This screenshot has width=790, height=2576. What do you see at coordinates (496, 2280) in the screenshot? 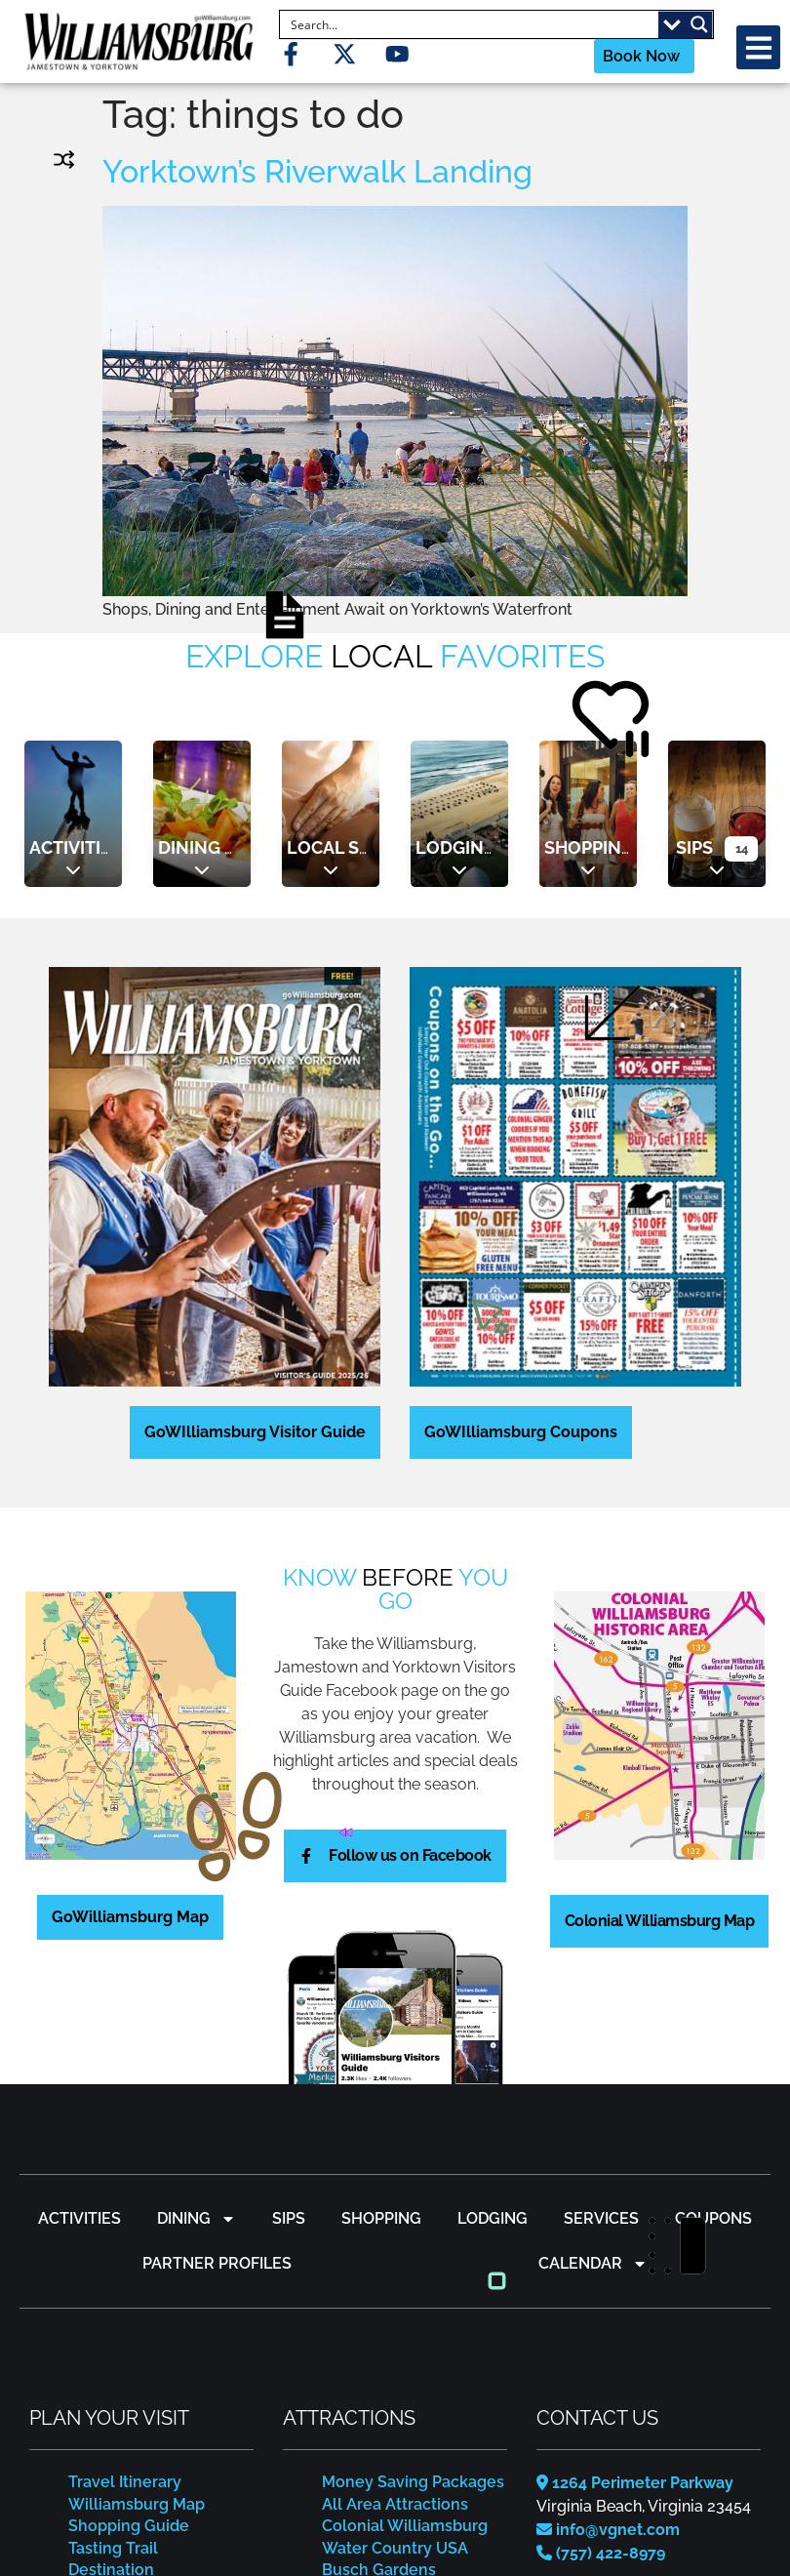
I see `stop media playback` at bounding box center [496, 2280].